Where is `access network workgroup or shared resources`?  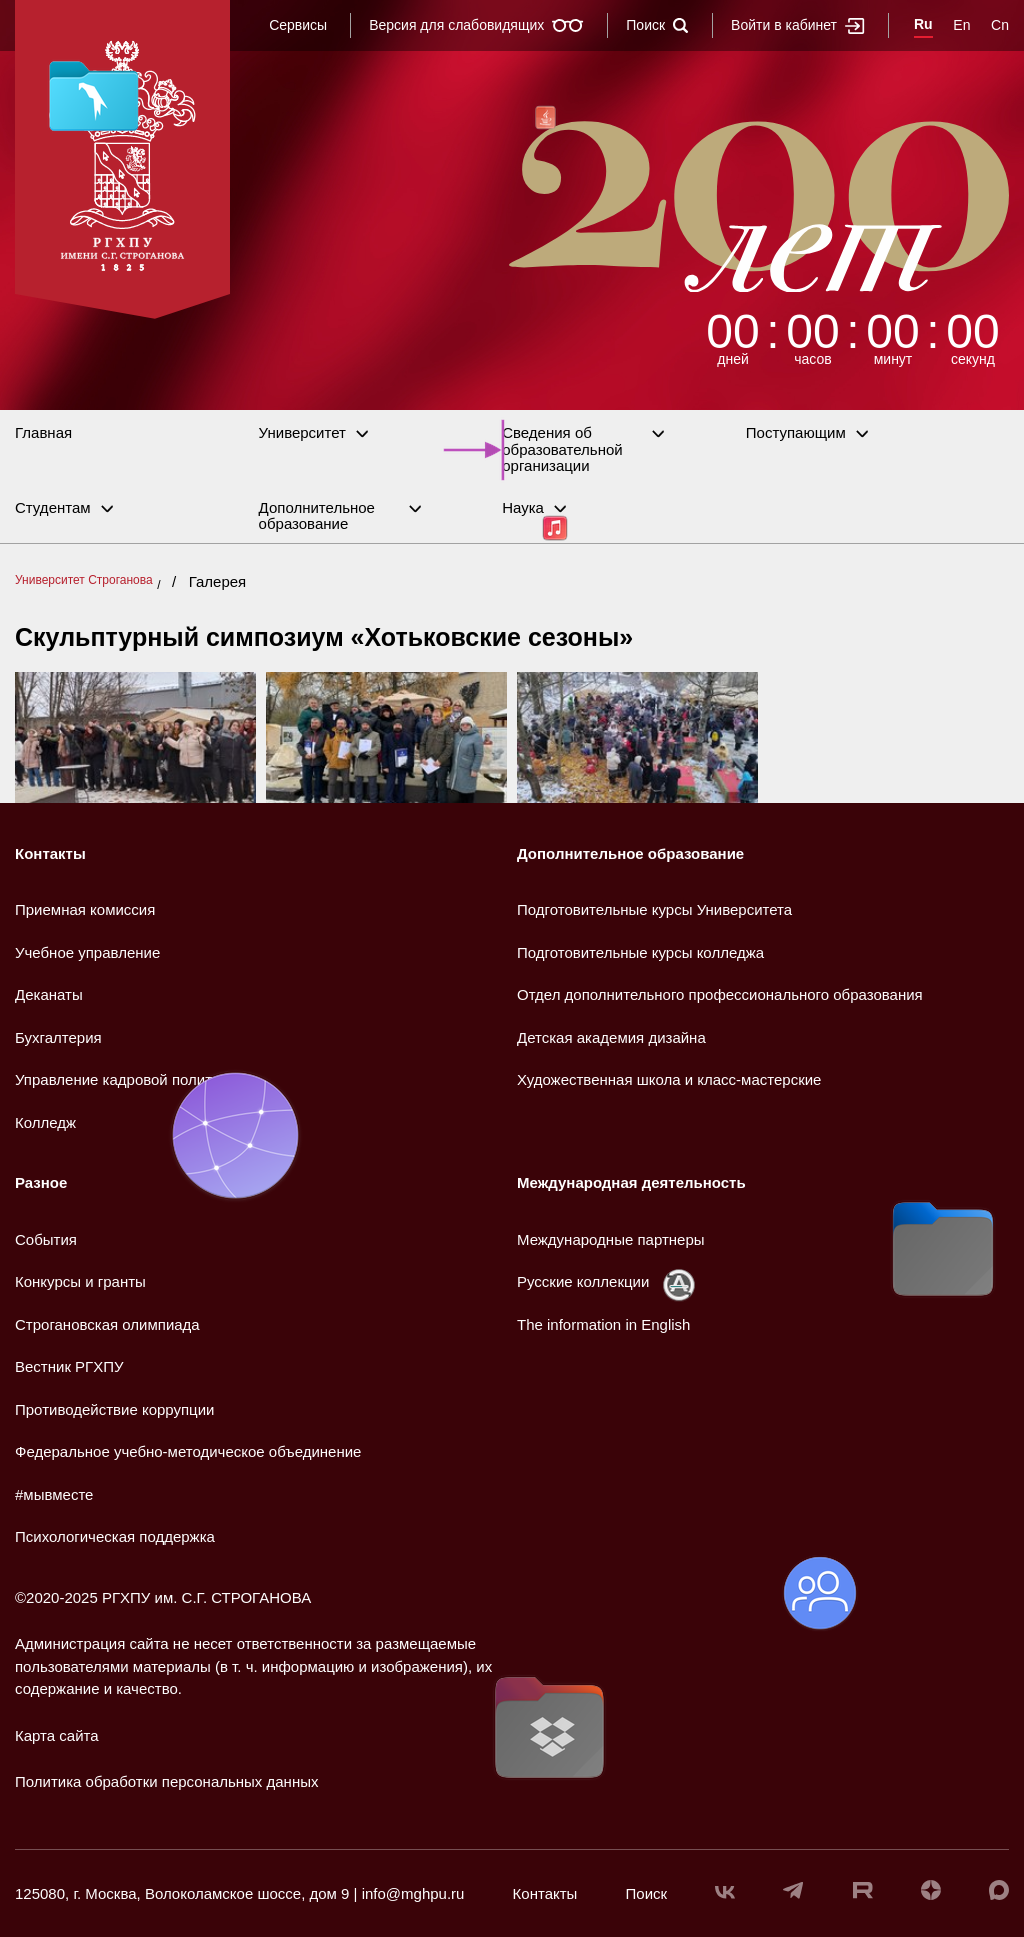
access network workgroup or shared resources is located at coordinates (235, 1135).